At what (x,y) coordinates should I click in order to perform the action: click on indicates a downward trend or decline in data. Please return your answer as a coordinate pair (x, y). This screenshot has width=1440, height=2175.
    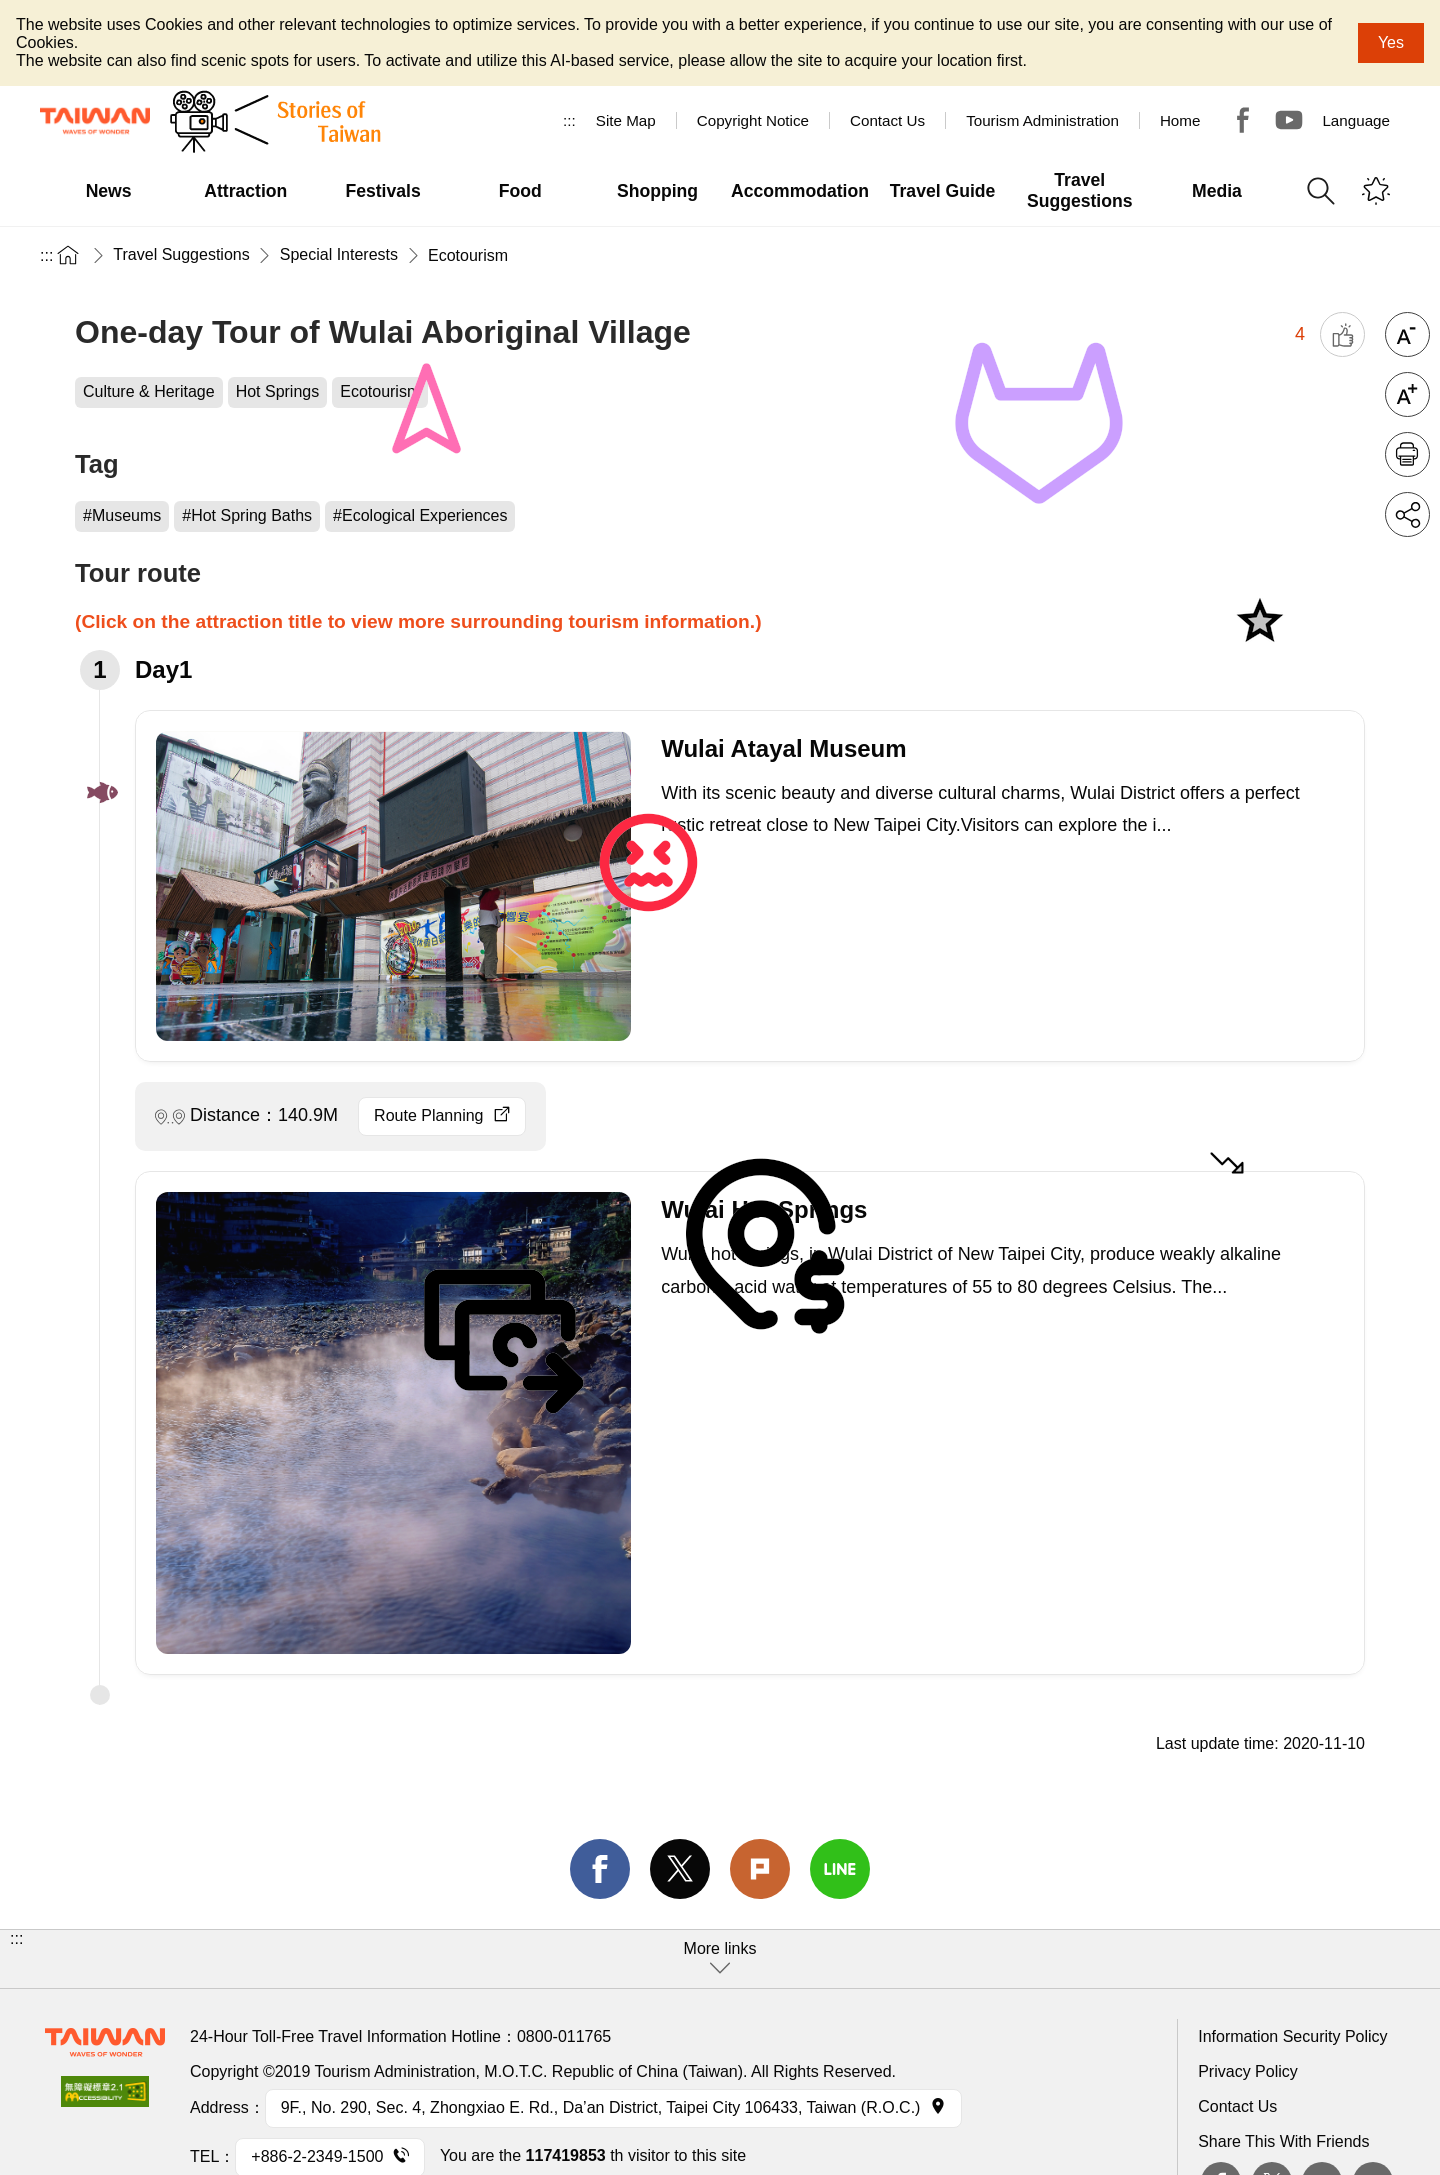
    Looking at the image, I should click on (1227, 1163).